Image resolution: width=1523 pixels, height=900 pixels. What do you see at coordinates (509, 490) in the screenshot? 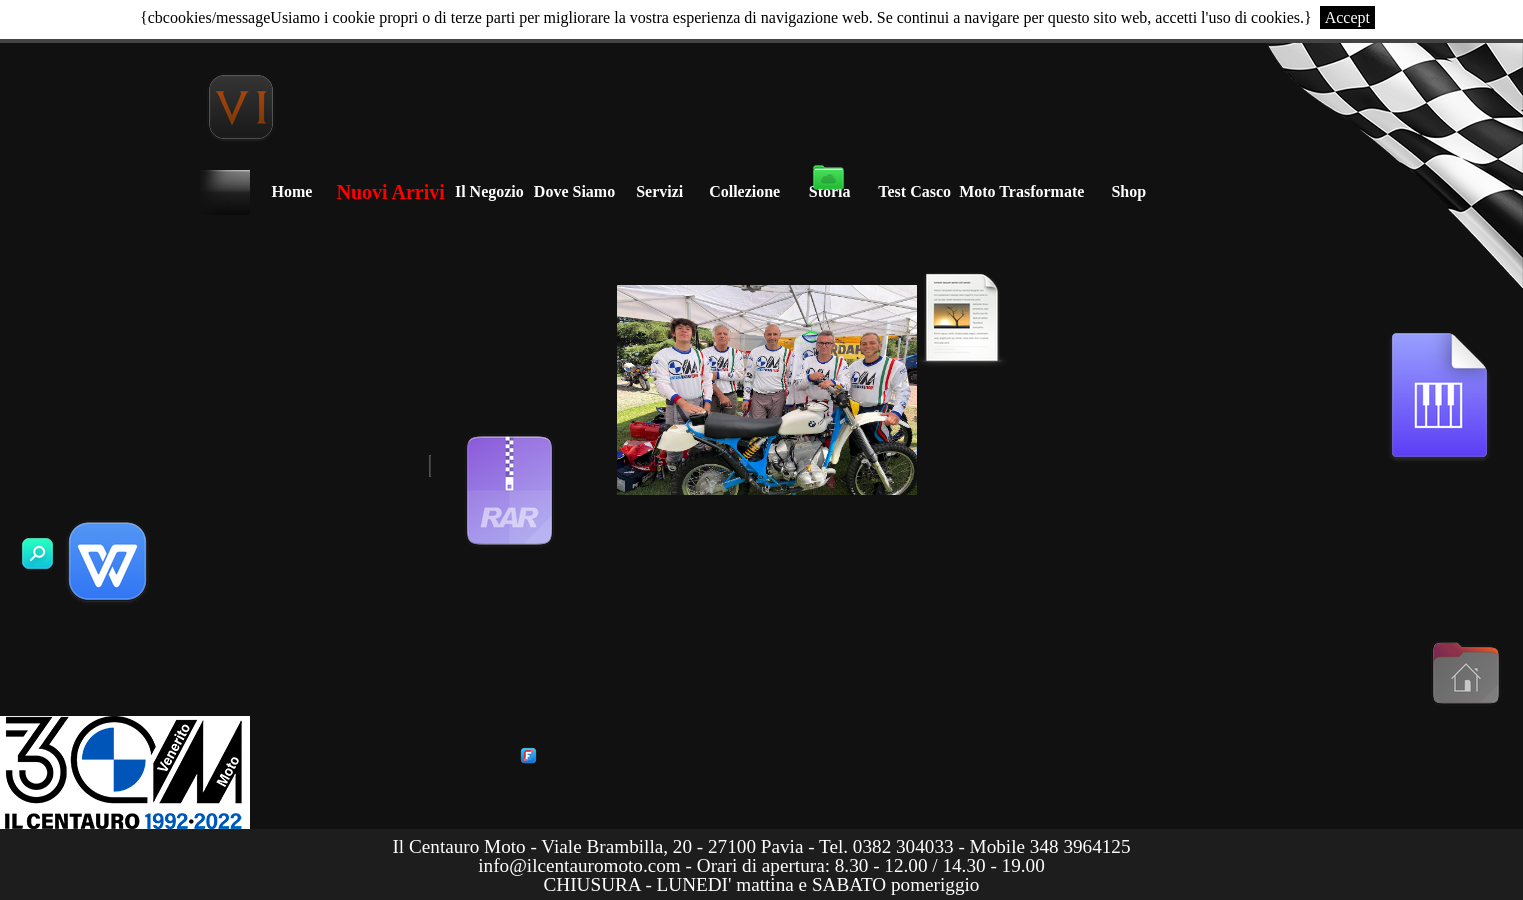
I see `a compressed RAR archive file` at bounding box center [509, 490].